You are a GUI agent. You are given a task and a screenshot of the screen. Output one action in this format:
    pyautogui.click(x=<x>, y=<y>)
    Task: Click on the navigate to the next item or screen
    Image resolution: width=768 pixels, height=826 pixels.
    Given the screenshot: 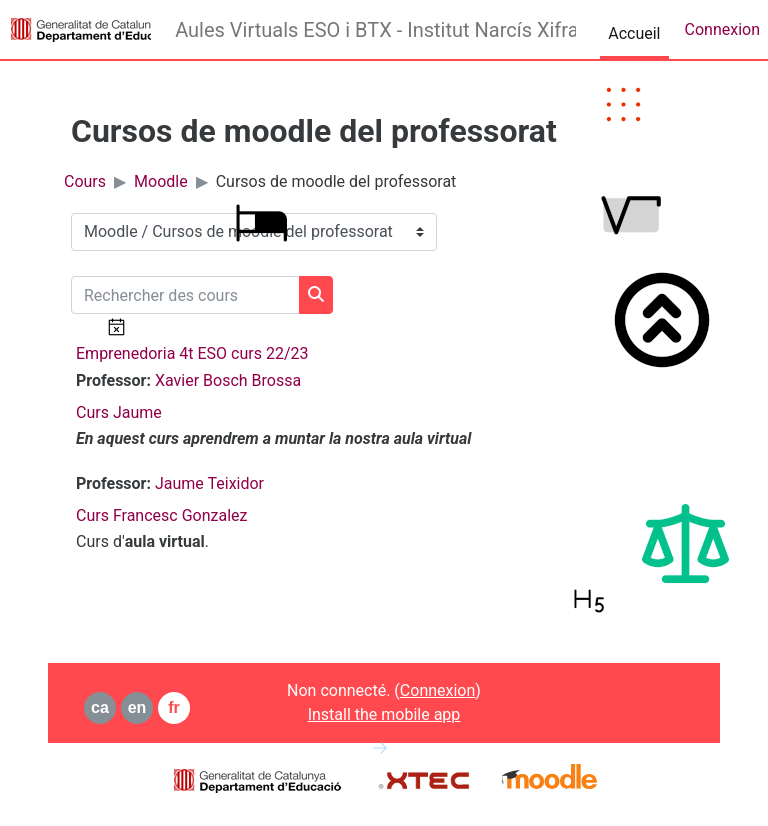 What is the action you would take?
    pyautogui.click(x=380, y=748)
    